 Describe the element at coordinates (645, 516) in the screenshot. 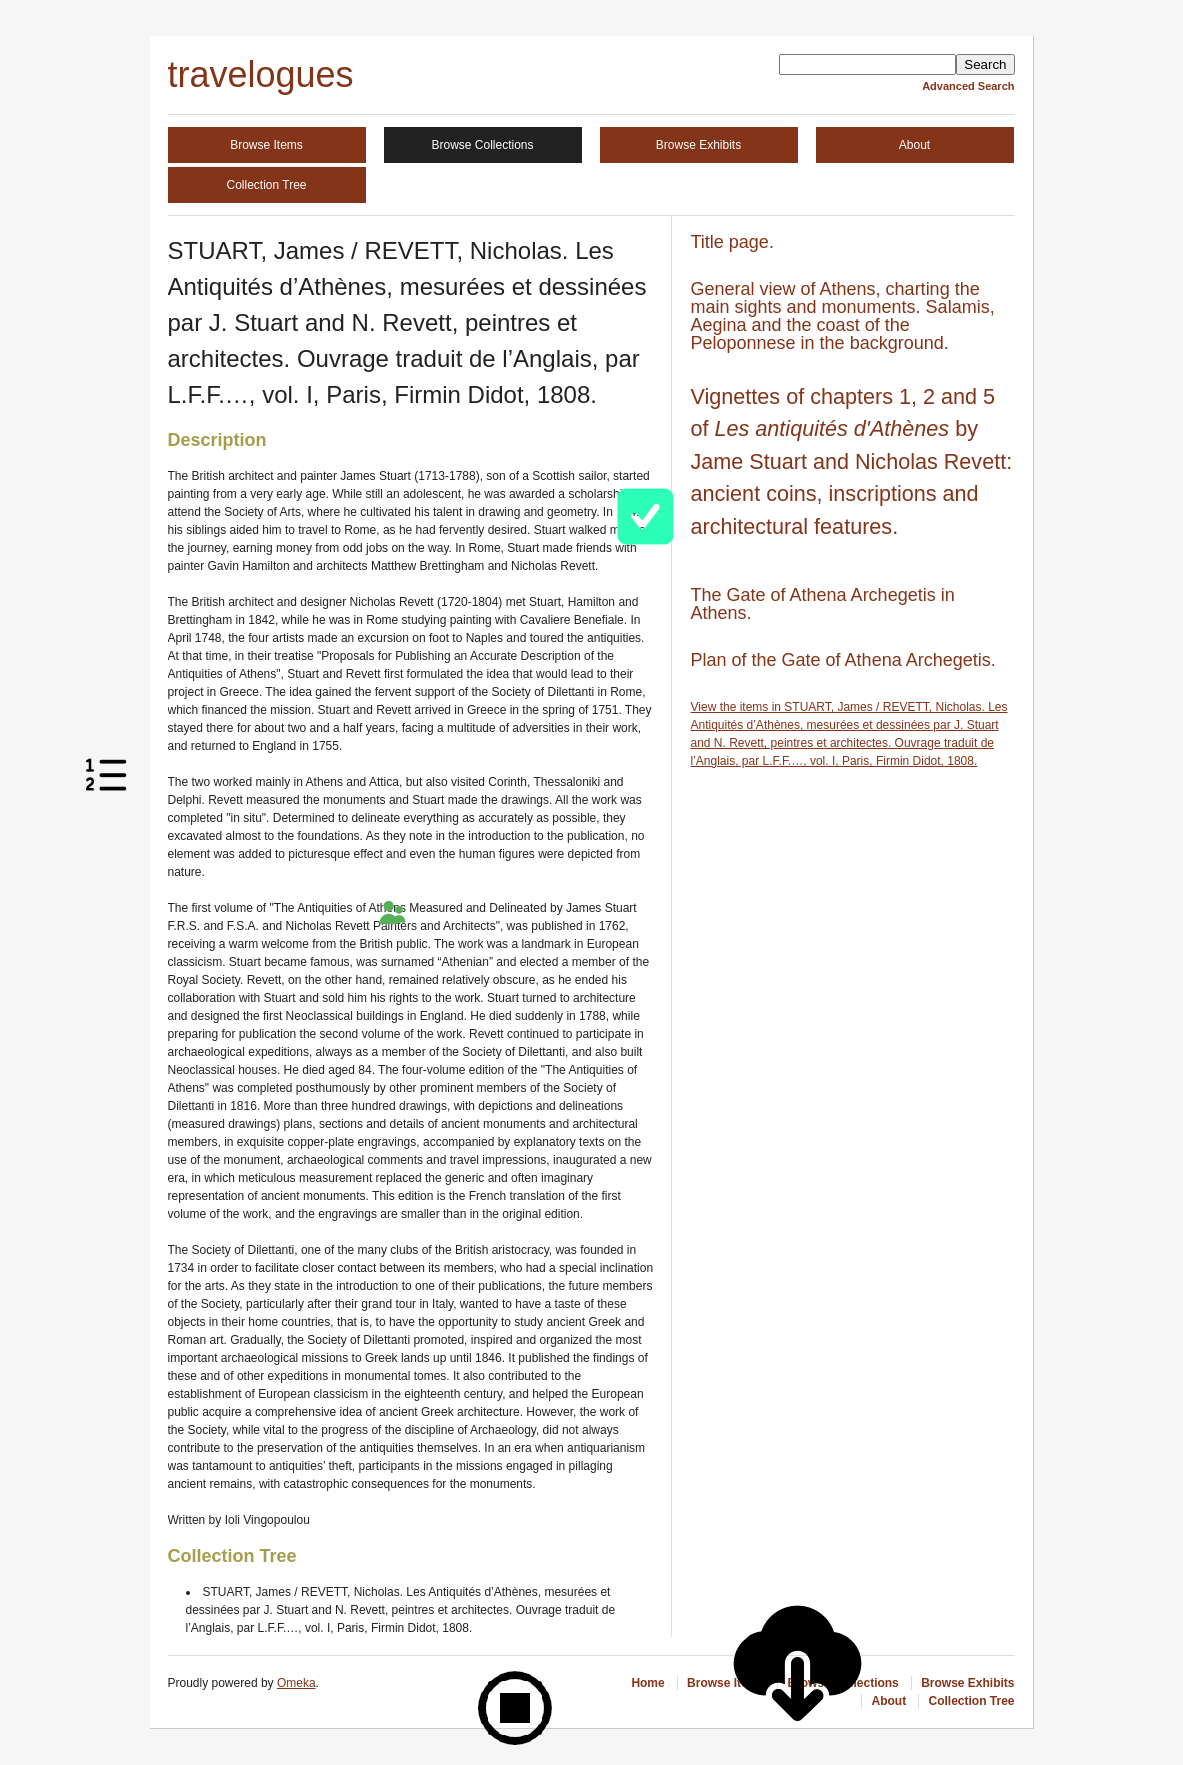

I see `confirm or submit a selection` at that location.